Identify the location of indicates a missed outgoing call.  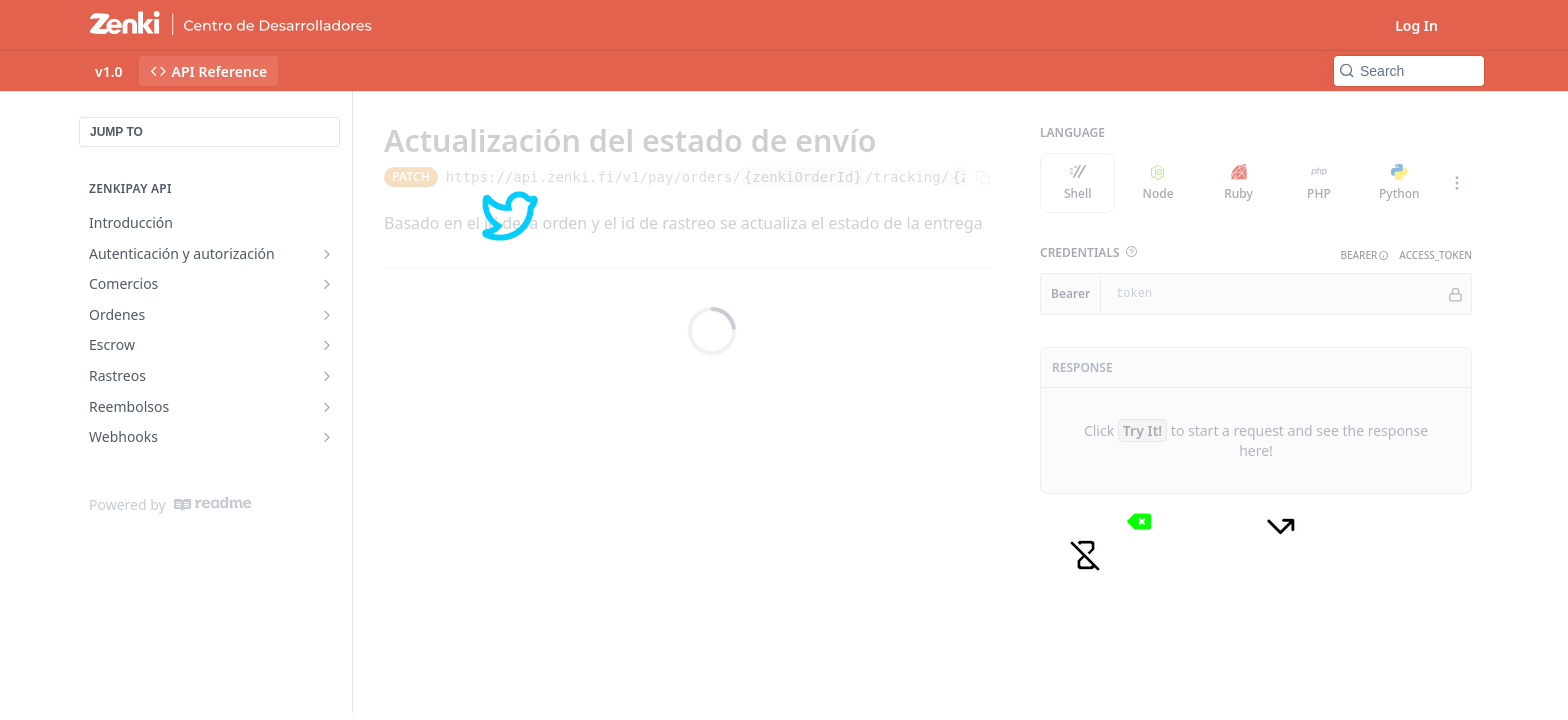
(1280, 526).